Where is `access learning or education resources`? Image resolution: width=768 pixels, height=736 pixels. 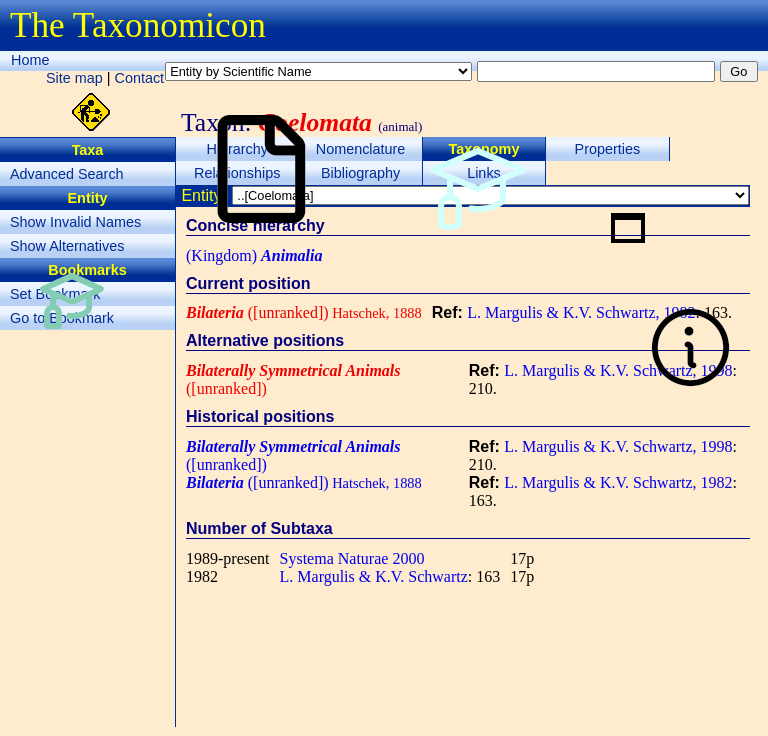 access learning or education resources is located at coordinates (72, 301).